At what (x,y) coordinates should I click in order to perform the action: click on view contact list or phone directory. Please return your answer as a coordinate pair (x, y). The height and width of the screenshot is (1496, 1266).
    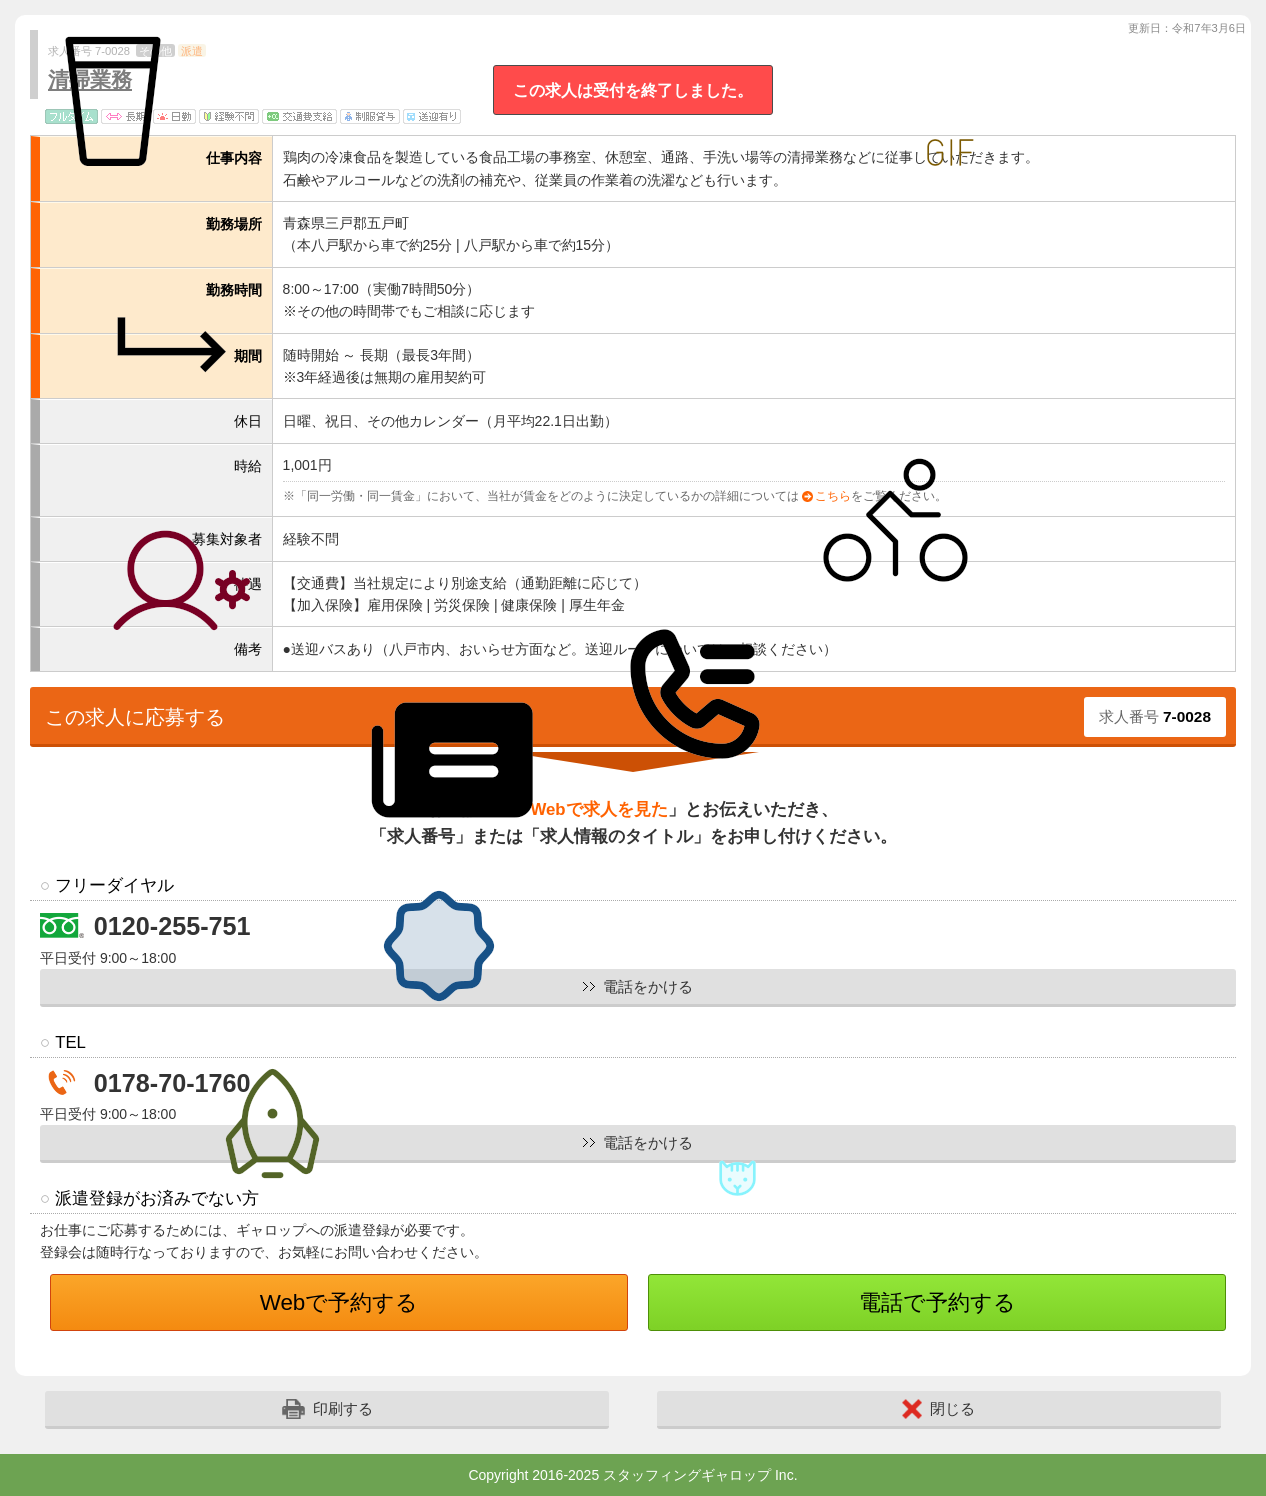
    Looking at the image, I should click on (697, 691).